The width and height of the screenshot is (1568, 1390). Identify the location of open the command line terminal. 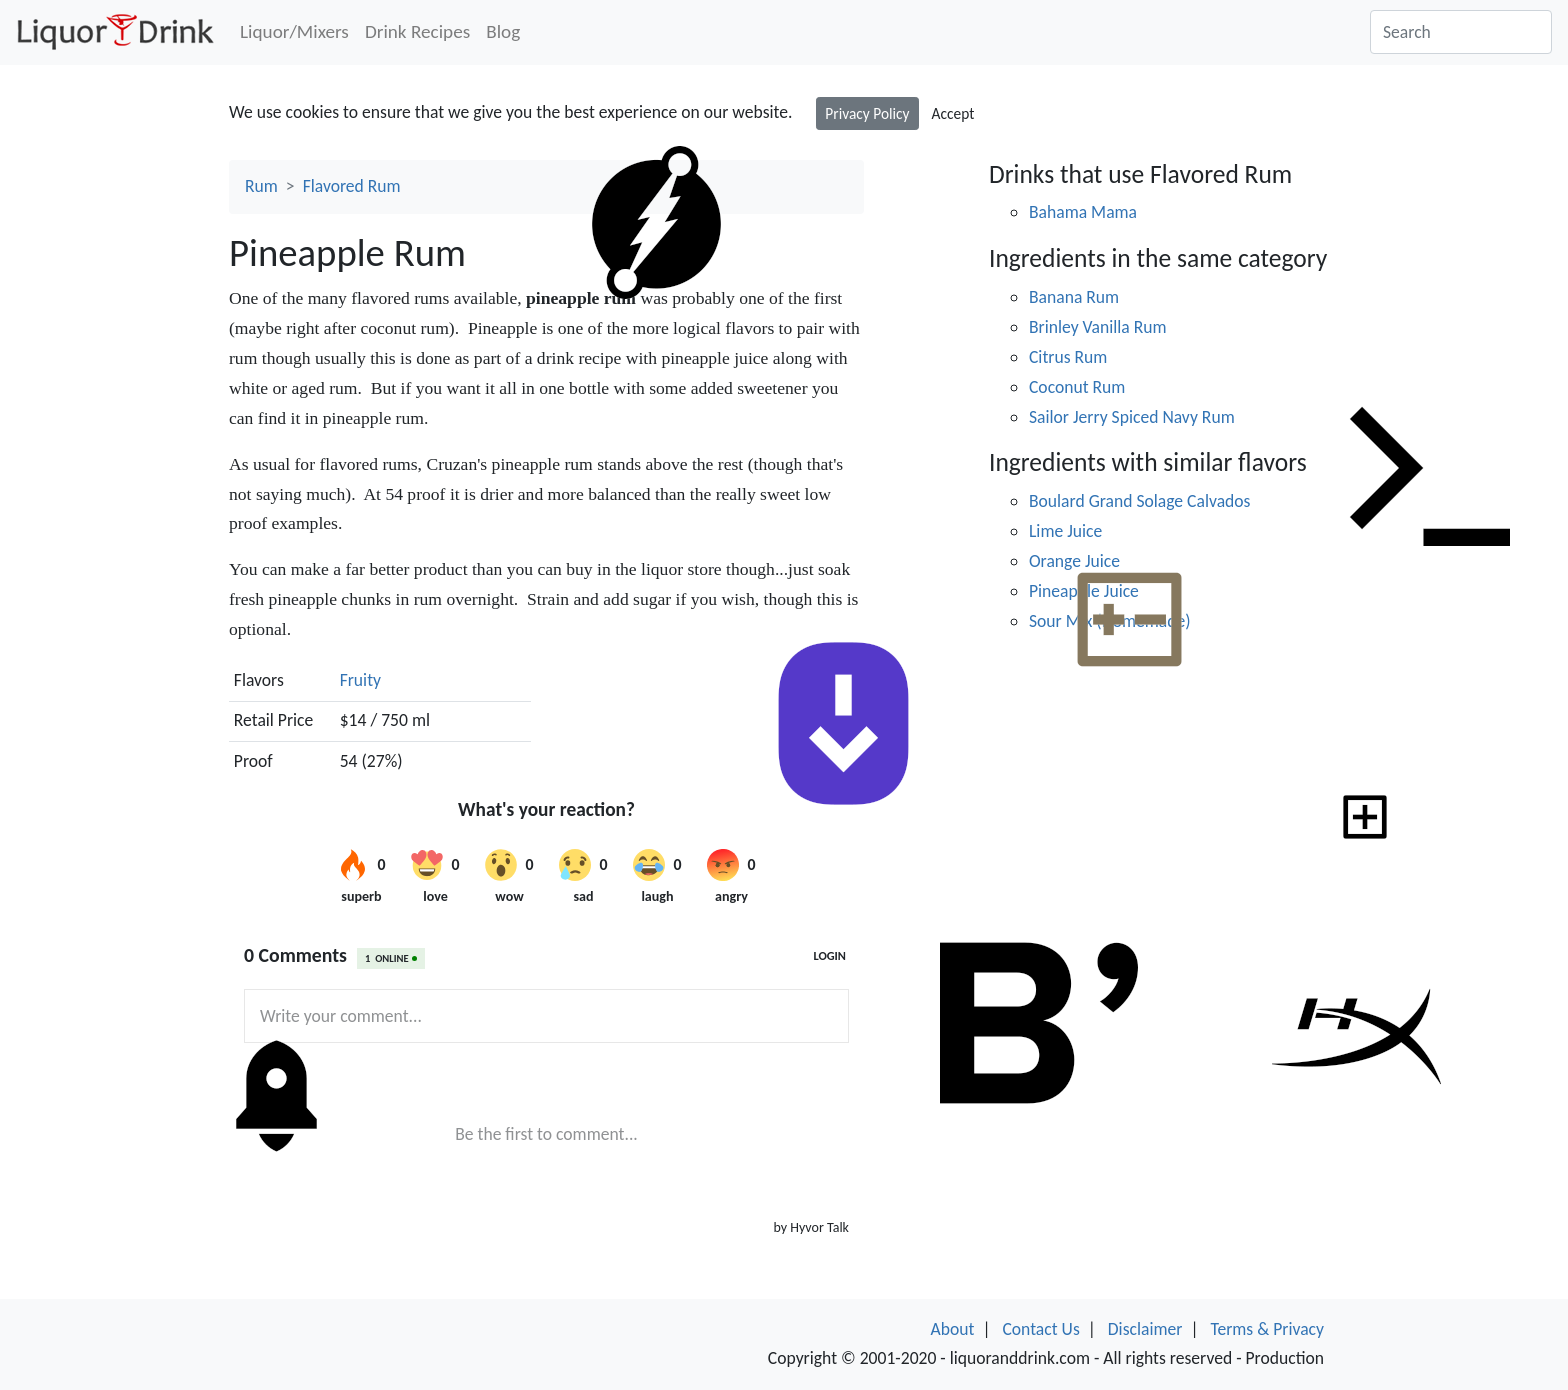
(1432, 468).